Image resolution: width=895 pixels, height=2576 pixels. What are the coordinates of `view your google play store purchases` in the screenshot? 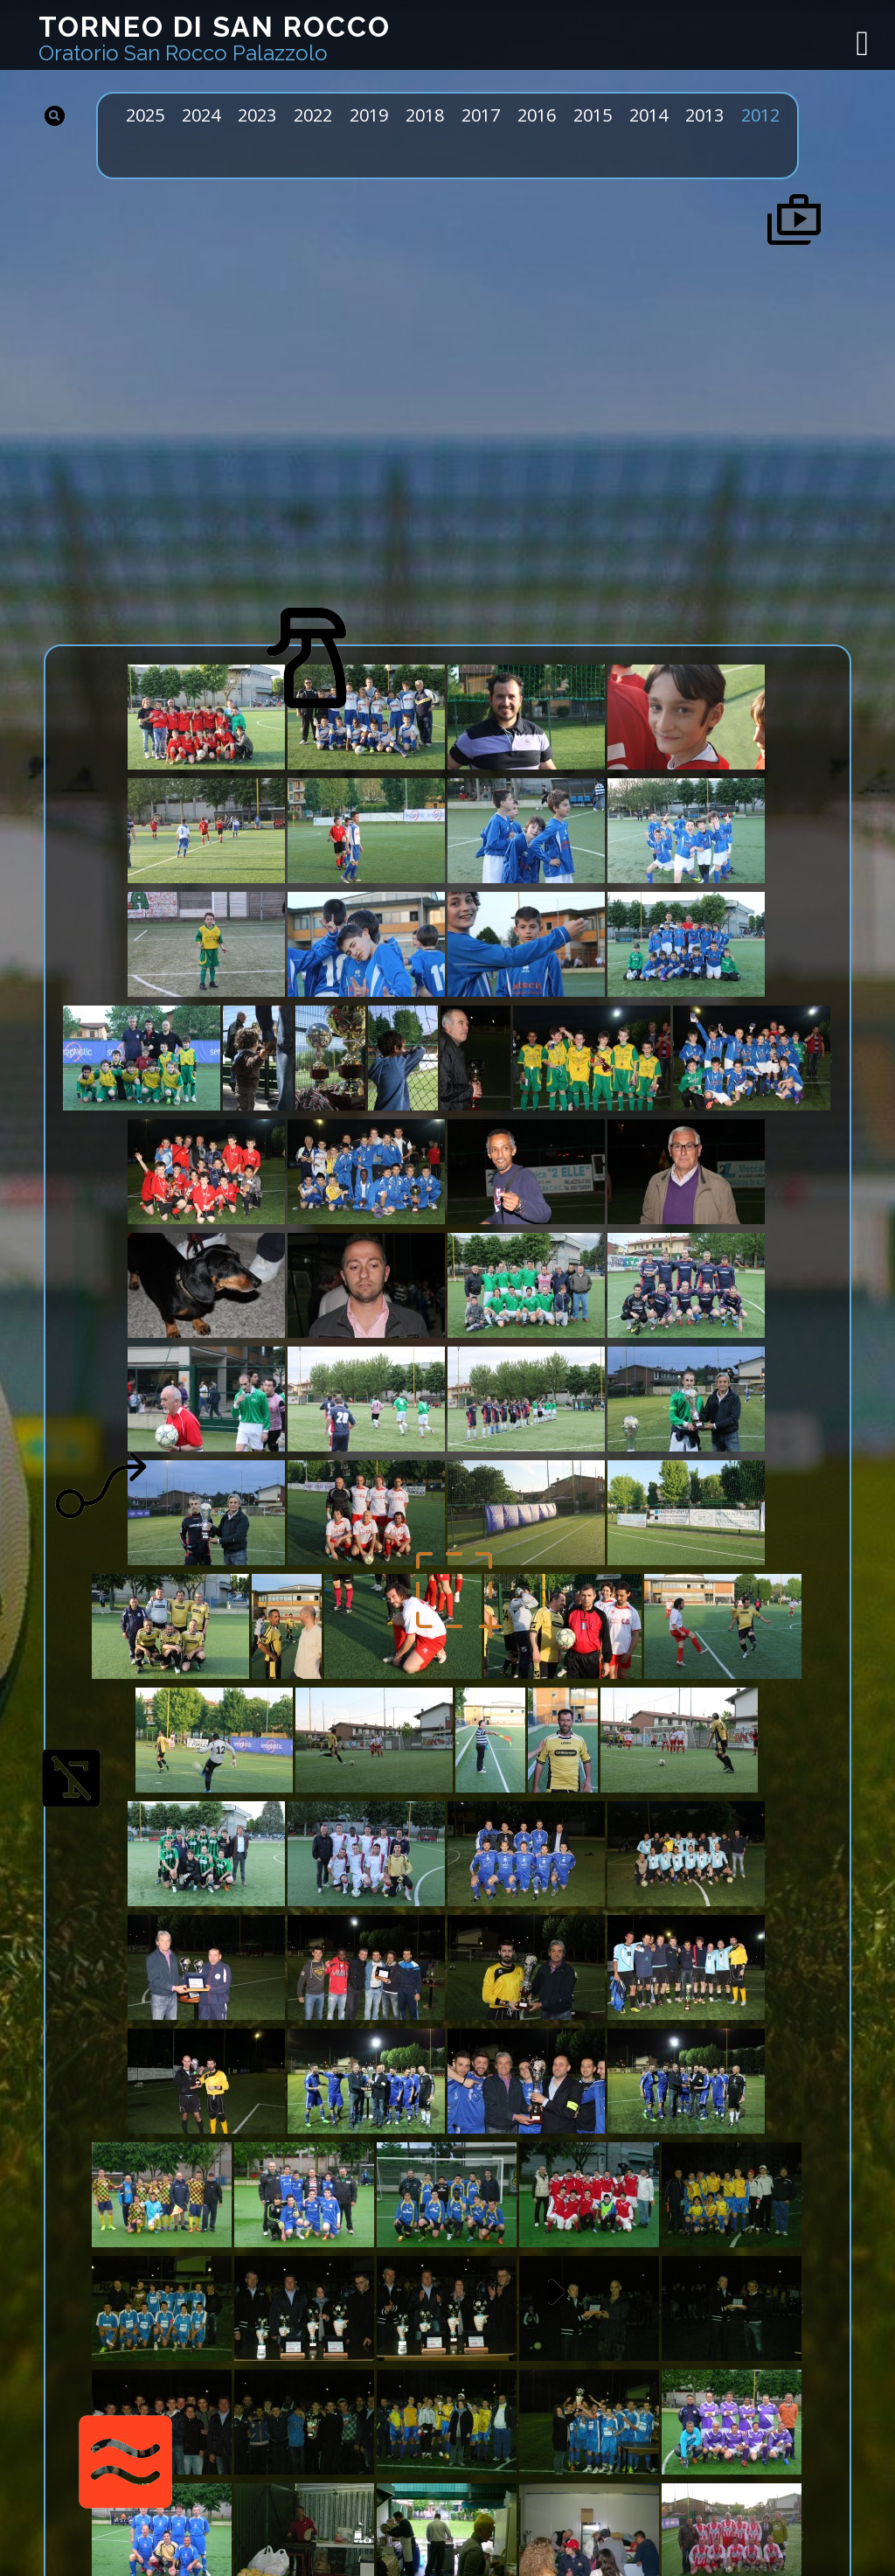 It's located at (794, 220).